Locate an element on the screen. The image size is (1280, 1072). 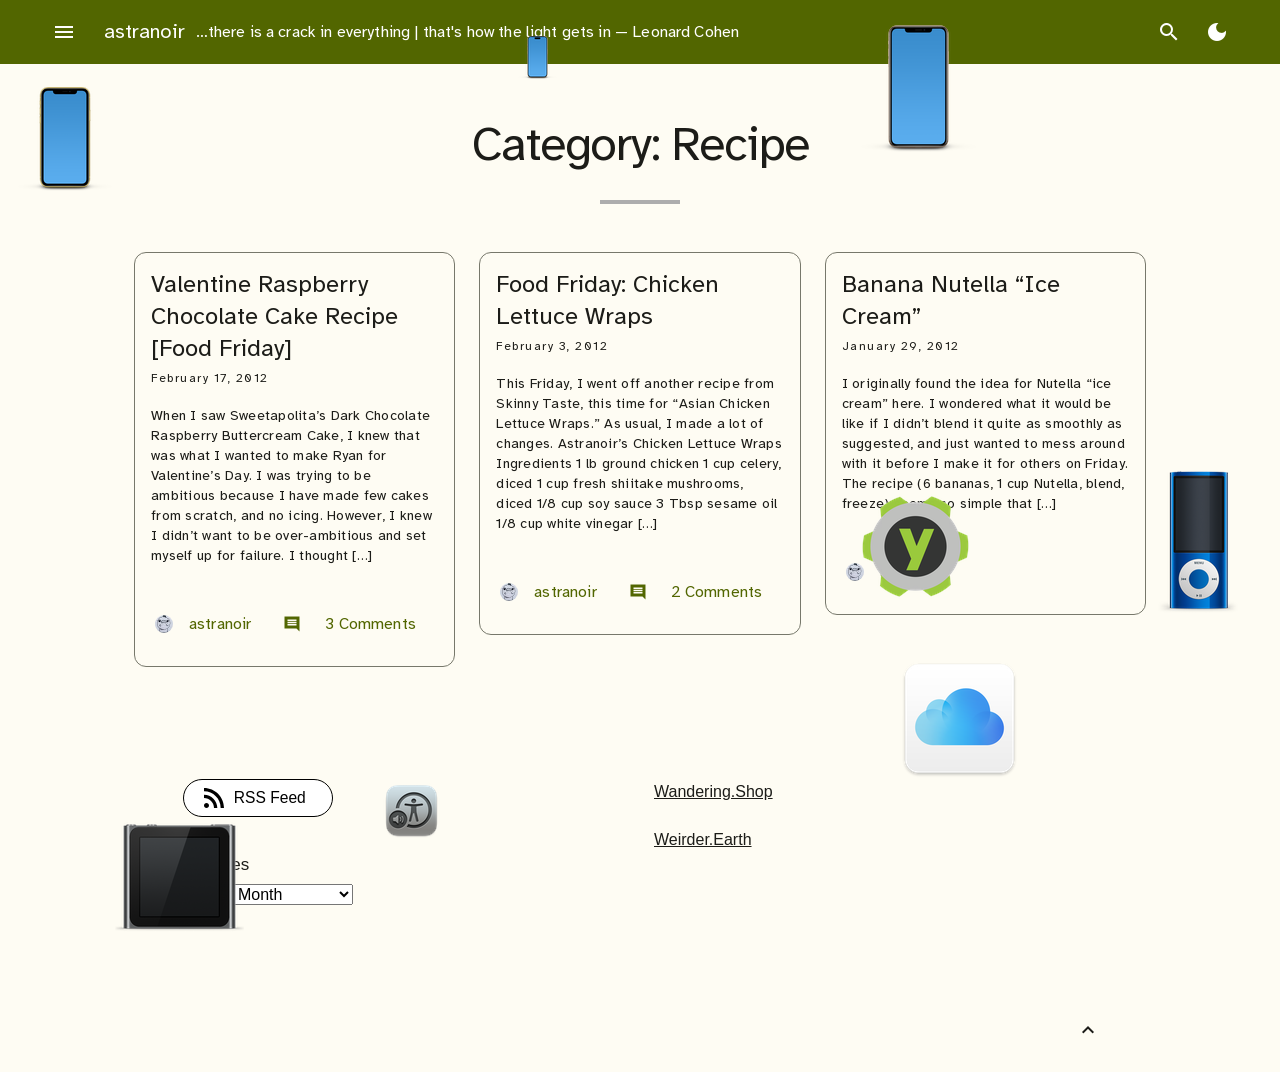
access iCloud storage and sync settings is located at coordinates (959, 718).